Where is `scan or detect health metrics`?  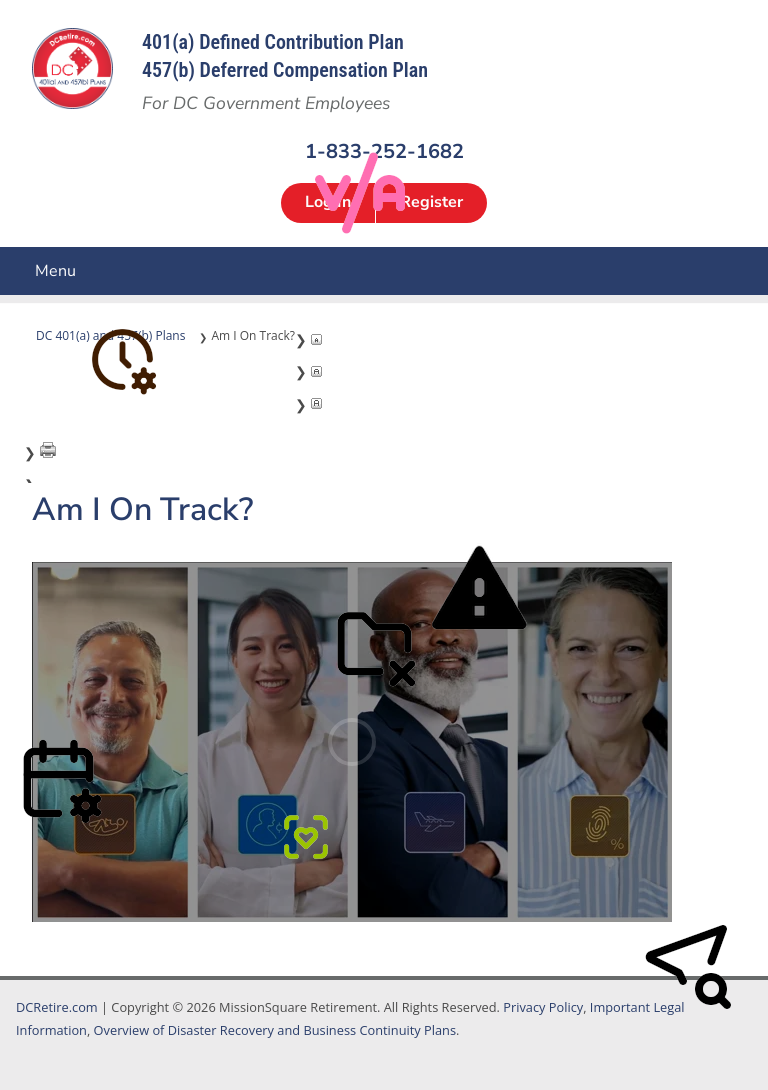 scan or detect health metrics is located at coordinates (306, 837).